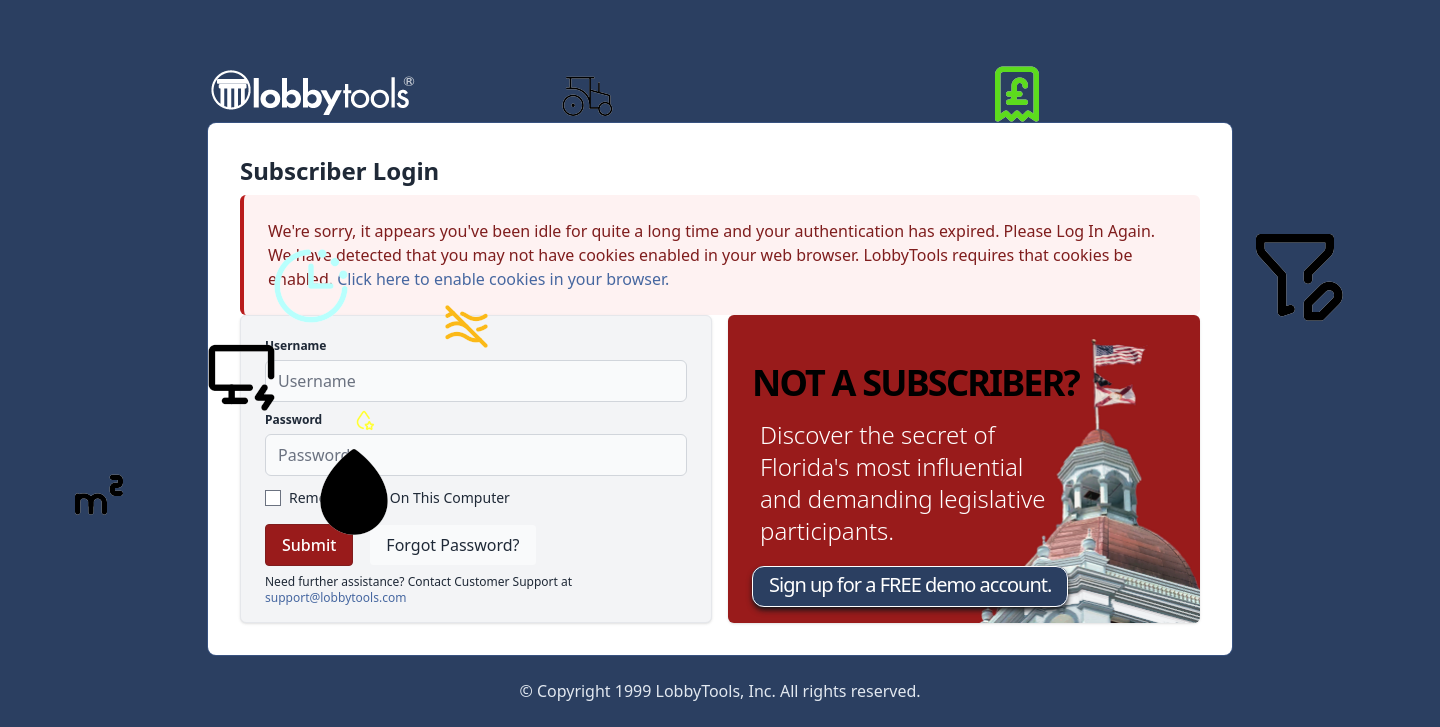  Describe the element at coordinates (364, 420) in the screenshot. I see `mark a water or hydration entry as favorite` at that location.